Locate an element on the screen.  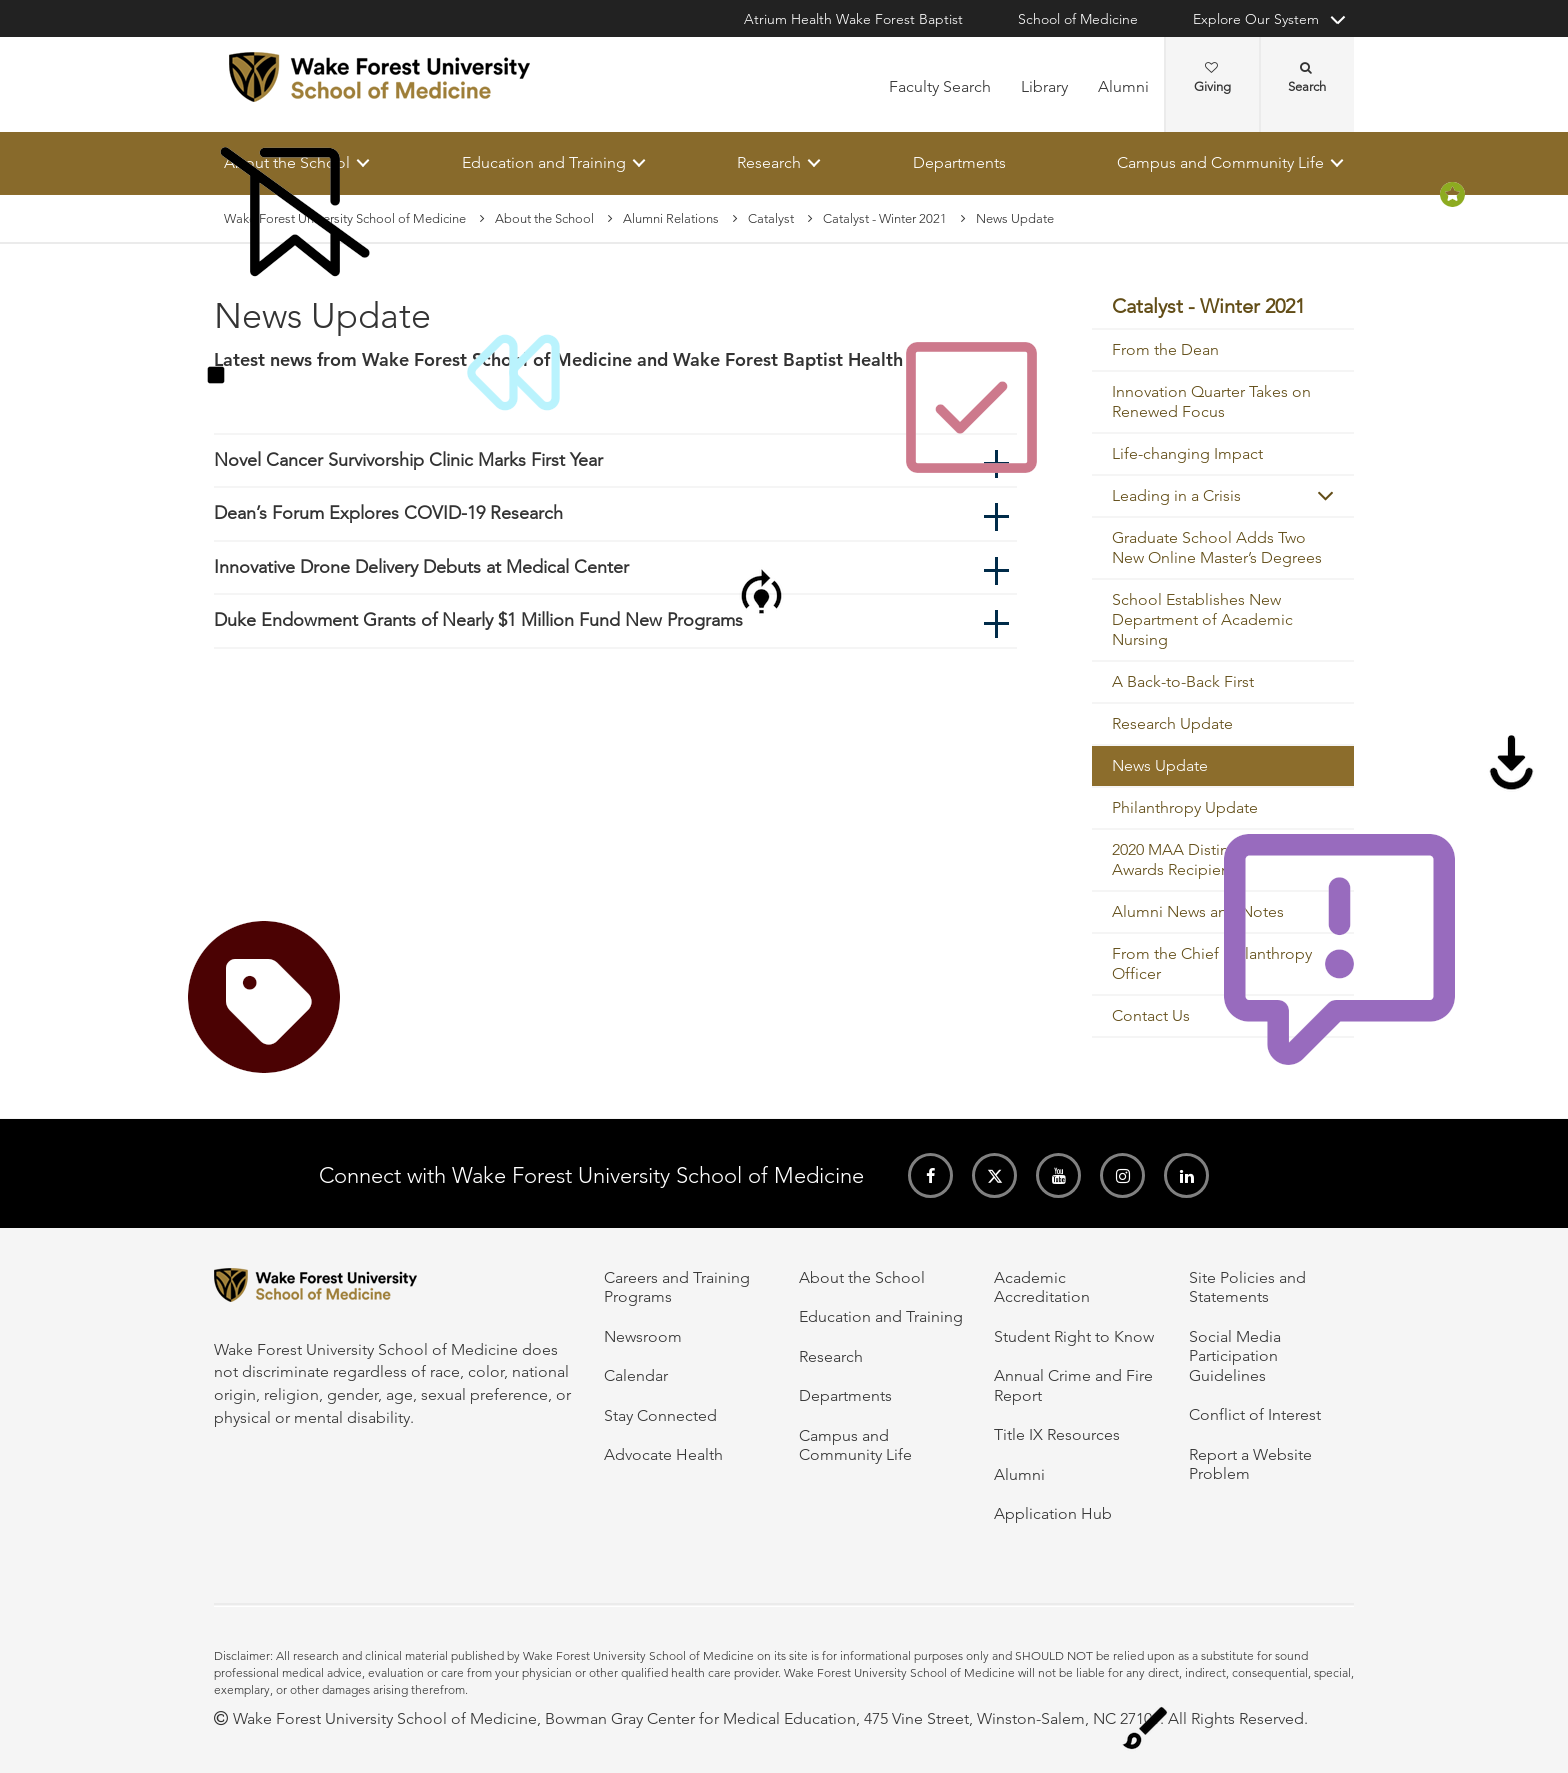
download content to device is located at coordinates (1511, 760).